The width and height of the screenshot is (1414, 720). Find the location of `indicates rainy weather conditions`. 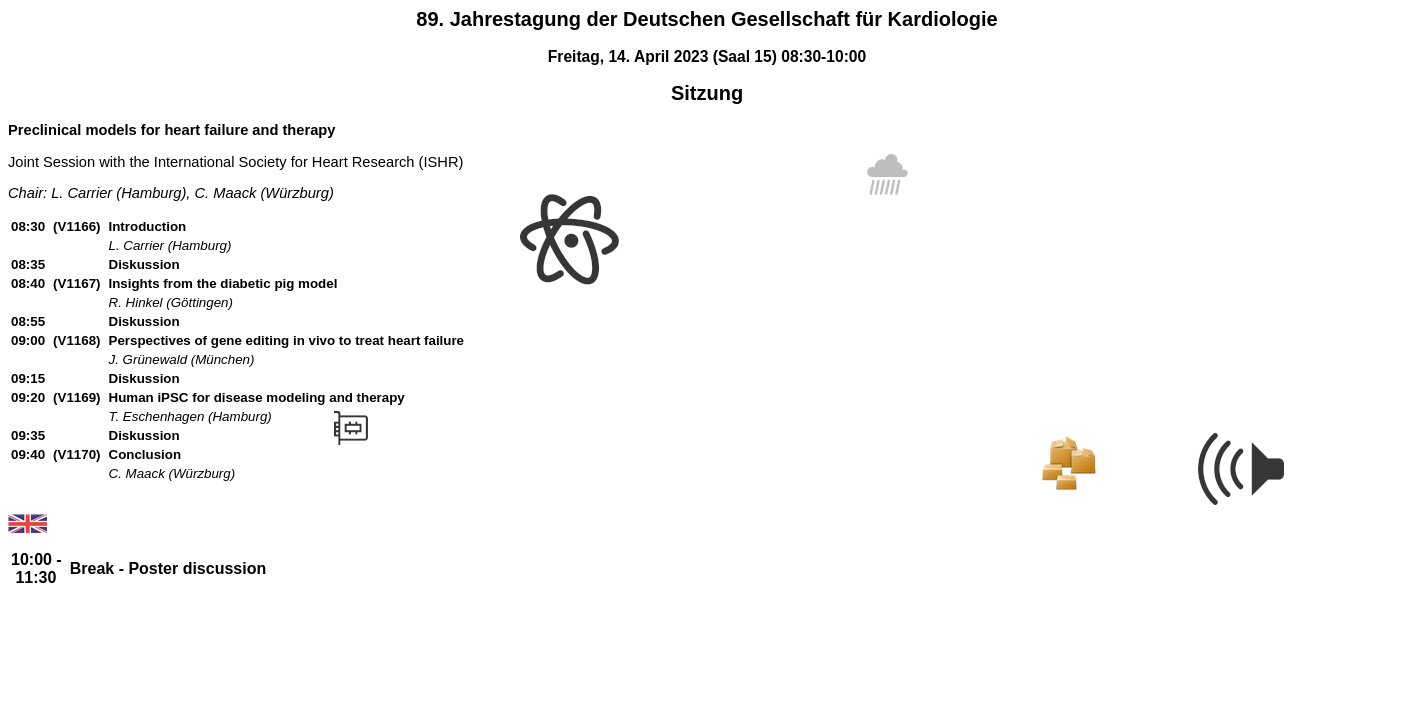

indicates rainy weather conditions is located at coordinates (887, 174).